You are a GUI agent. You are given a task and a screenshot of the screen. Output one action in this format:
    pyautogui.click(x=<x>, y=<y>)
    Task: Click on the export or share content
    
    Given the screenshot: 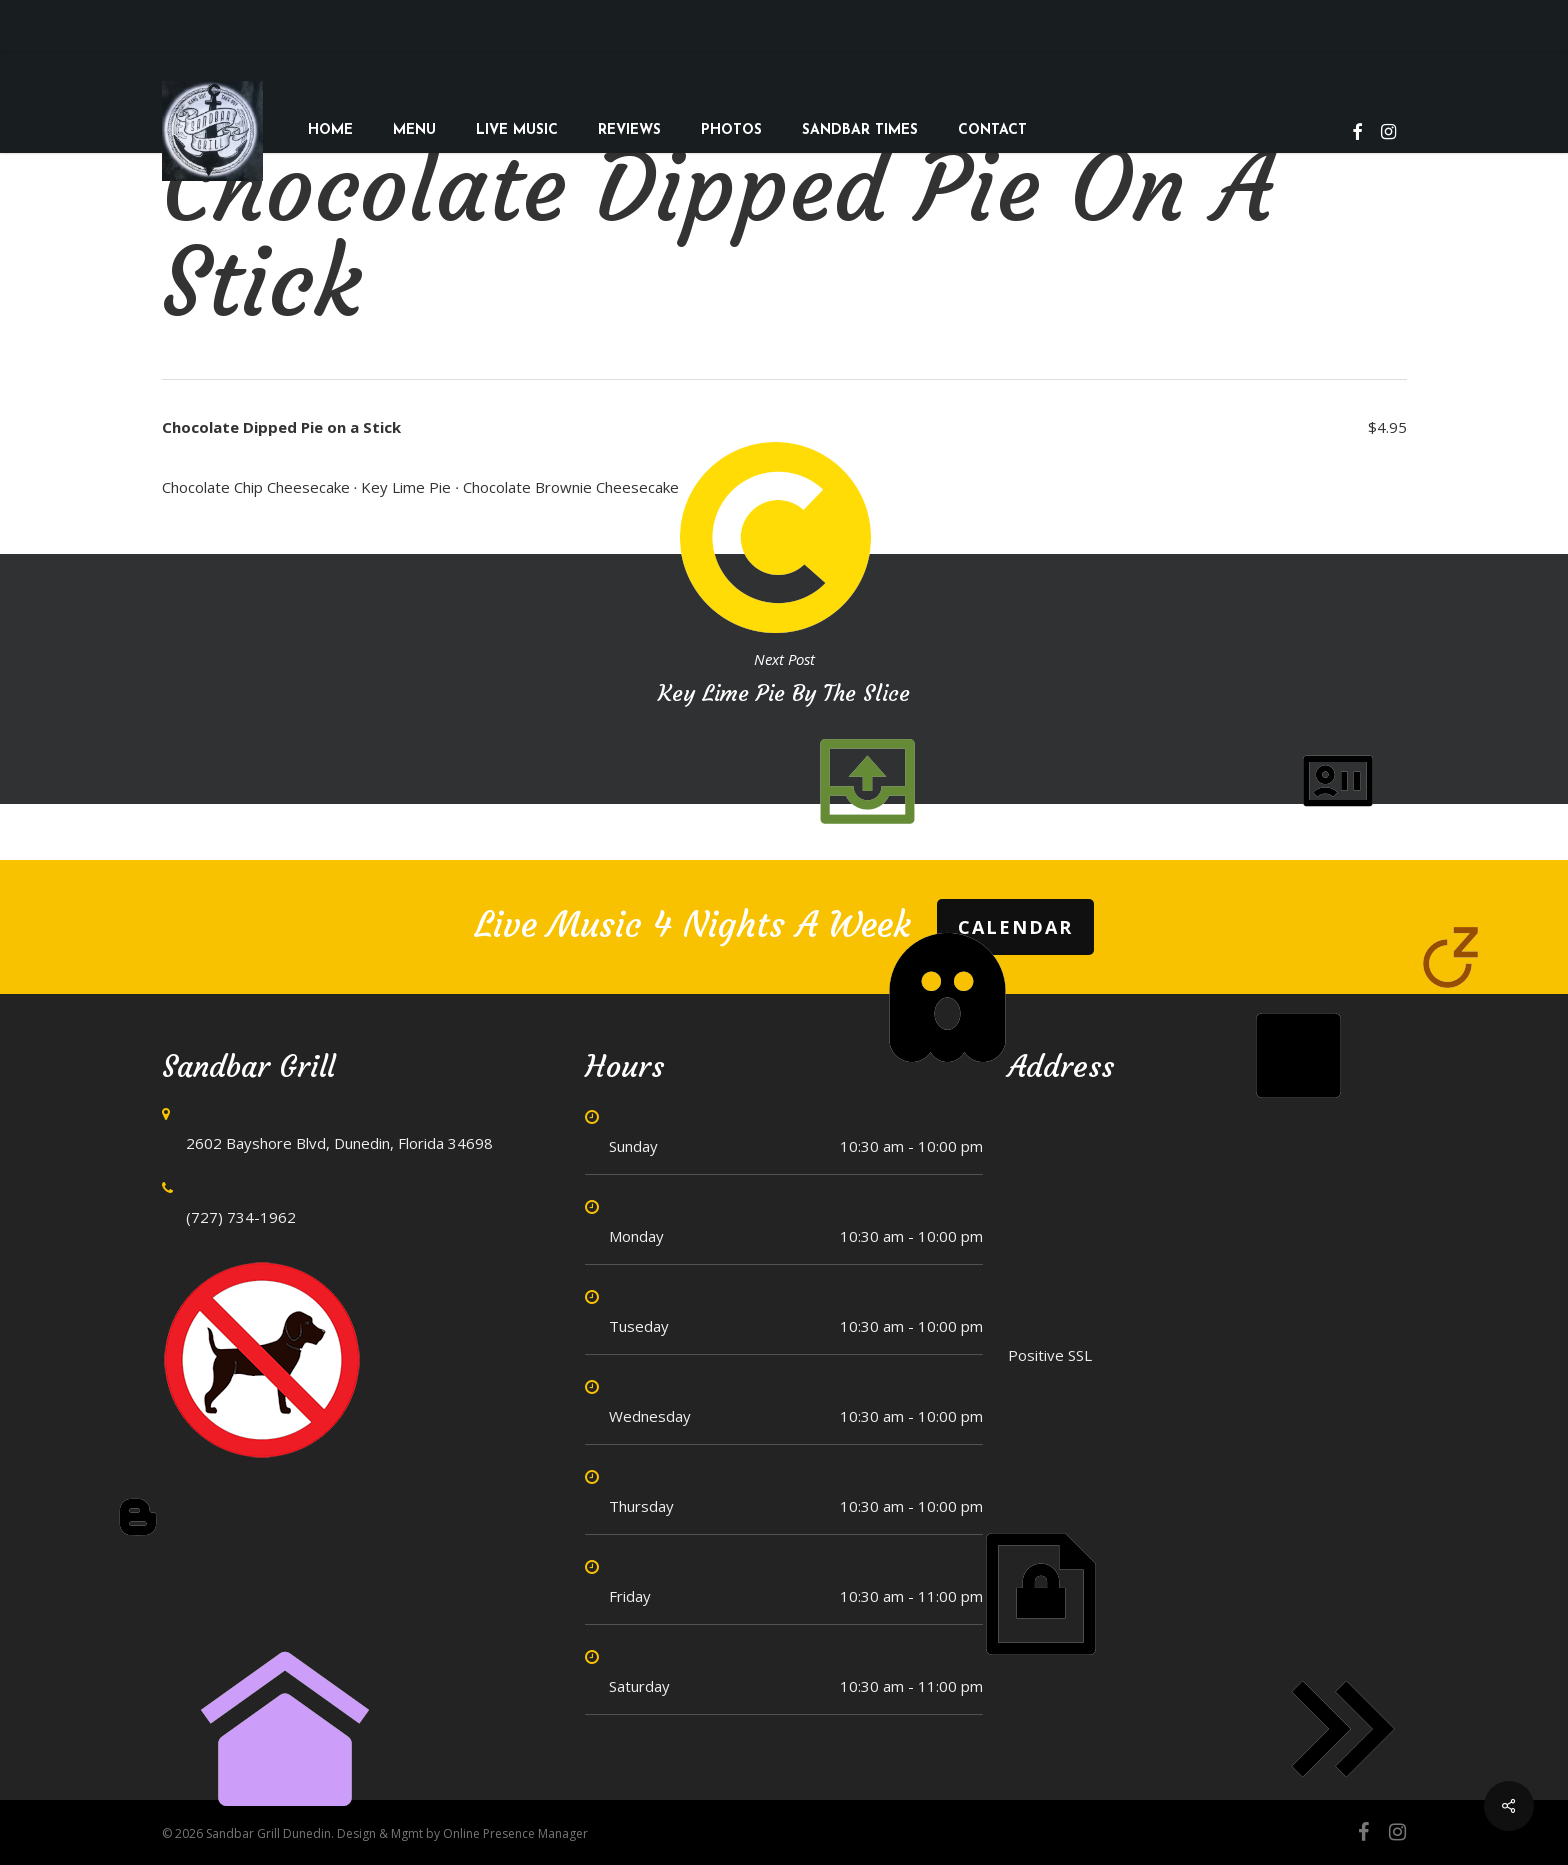 What is the action you would take?
    pyautogui.click(x=867, y=781)
    